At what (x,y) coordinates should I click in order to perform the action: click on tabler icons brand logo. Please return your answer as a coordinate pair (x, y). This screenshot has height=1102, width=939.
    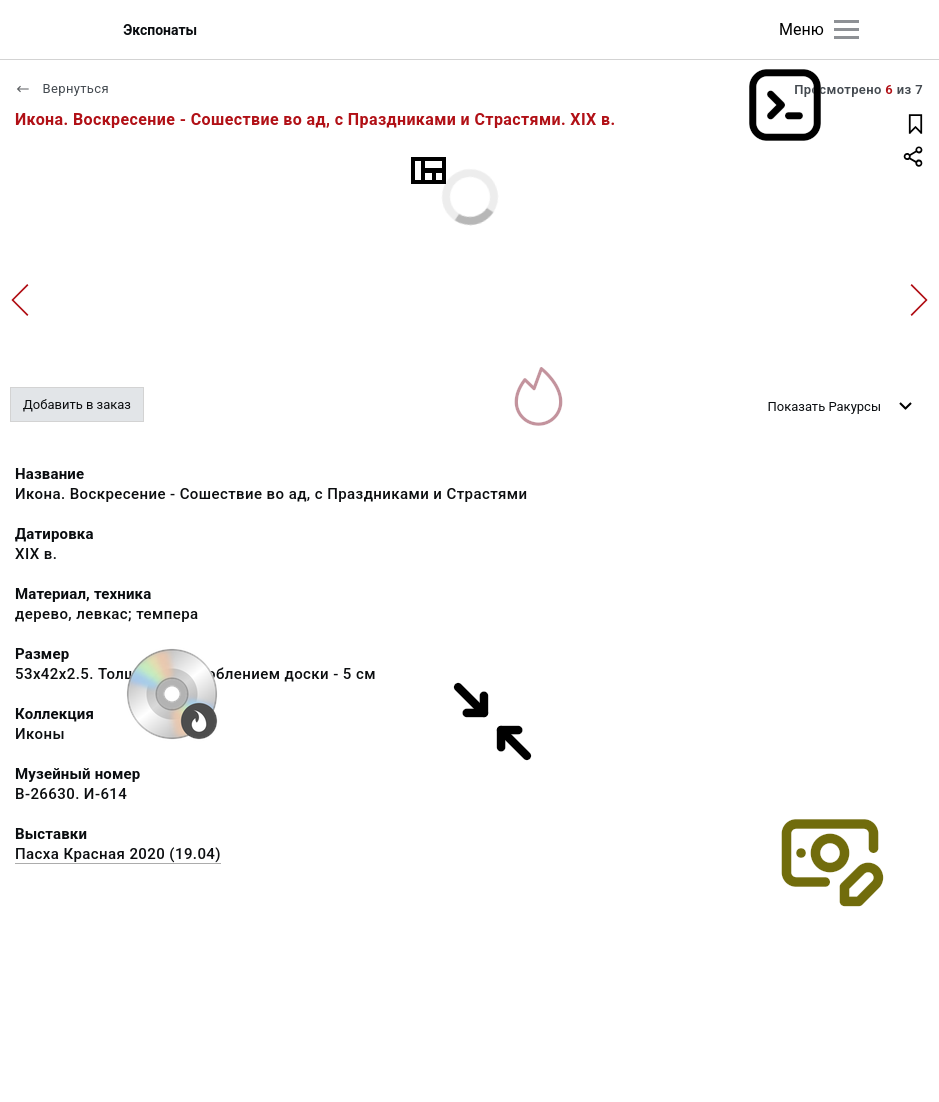
    Looking at the image, I should click on (785, 105).